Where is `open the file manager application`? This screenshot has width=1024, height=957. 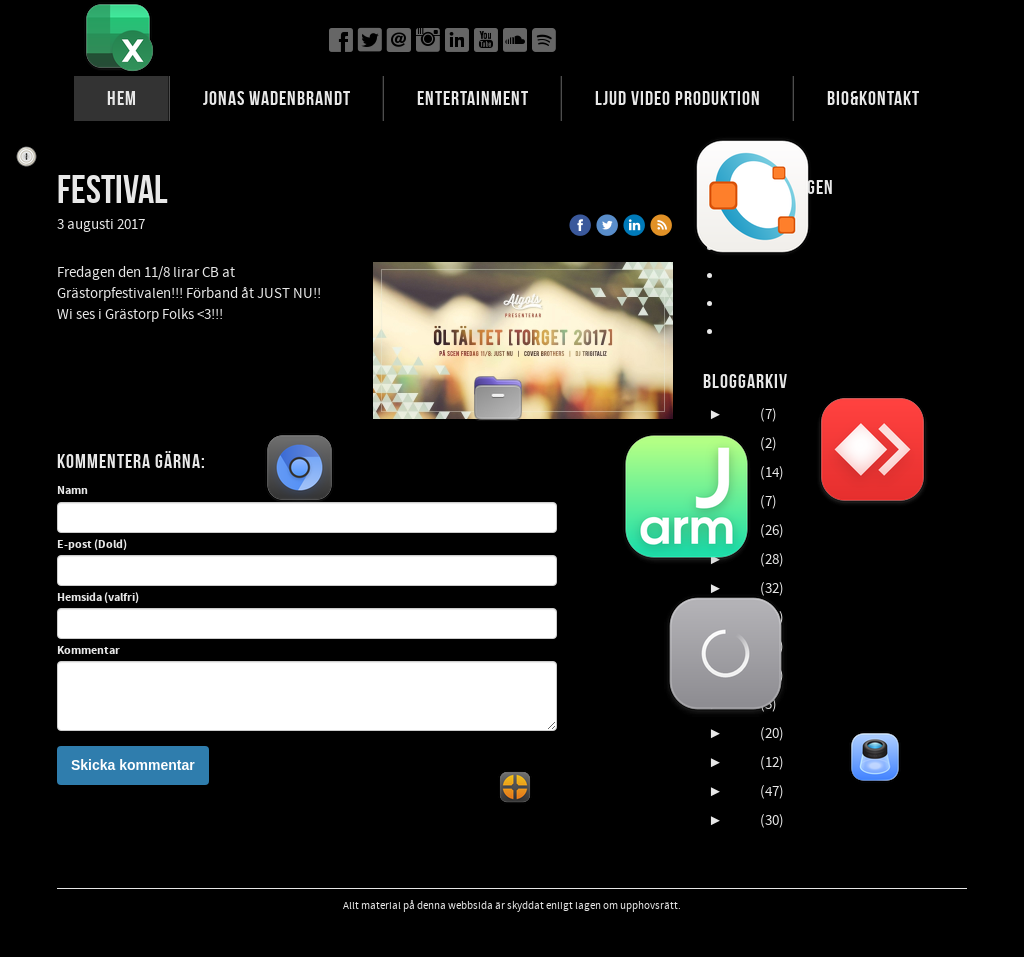 open the file manager application is located at coordinates (498, 398).